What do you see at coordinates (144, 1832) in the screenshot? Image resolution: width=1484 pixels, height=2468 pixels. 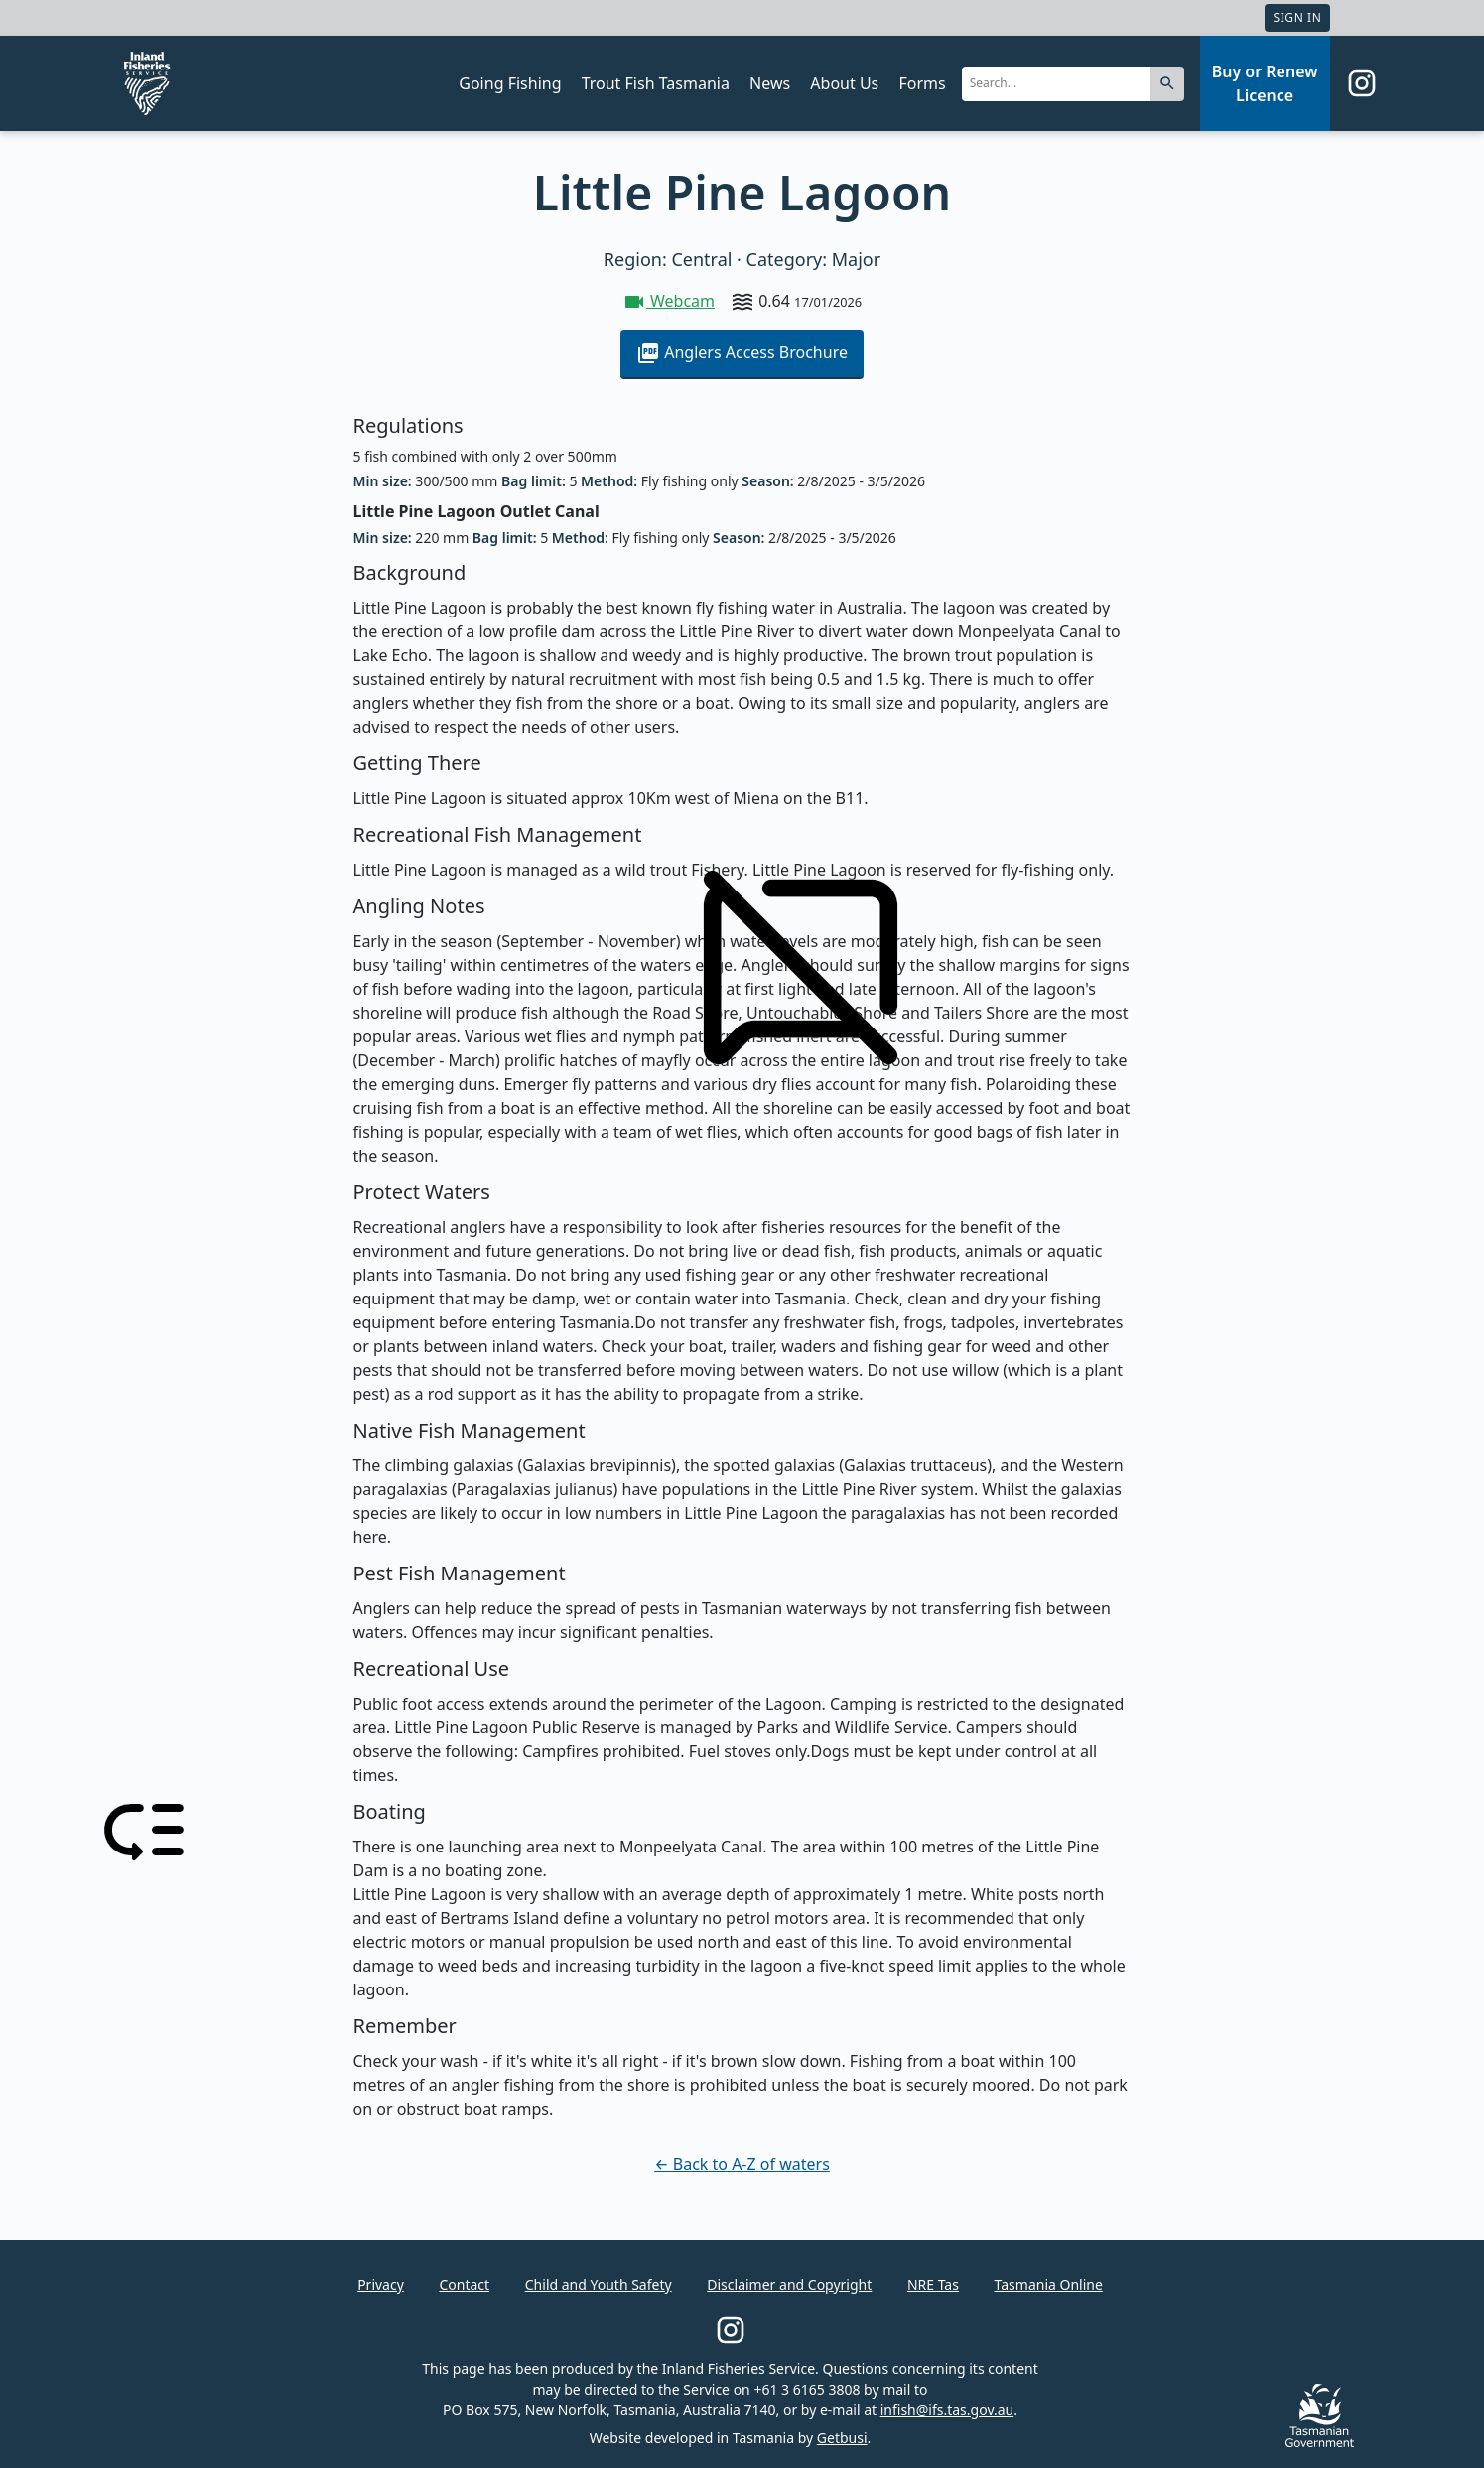 I see `move item to the bottom of the list` at bounding box center [144, 1832].